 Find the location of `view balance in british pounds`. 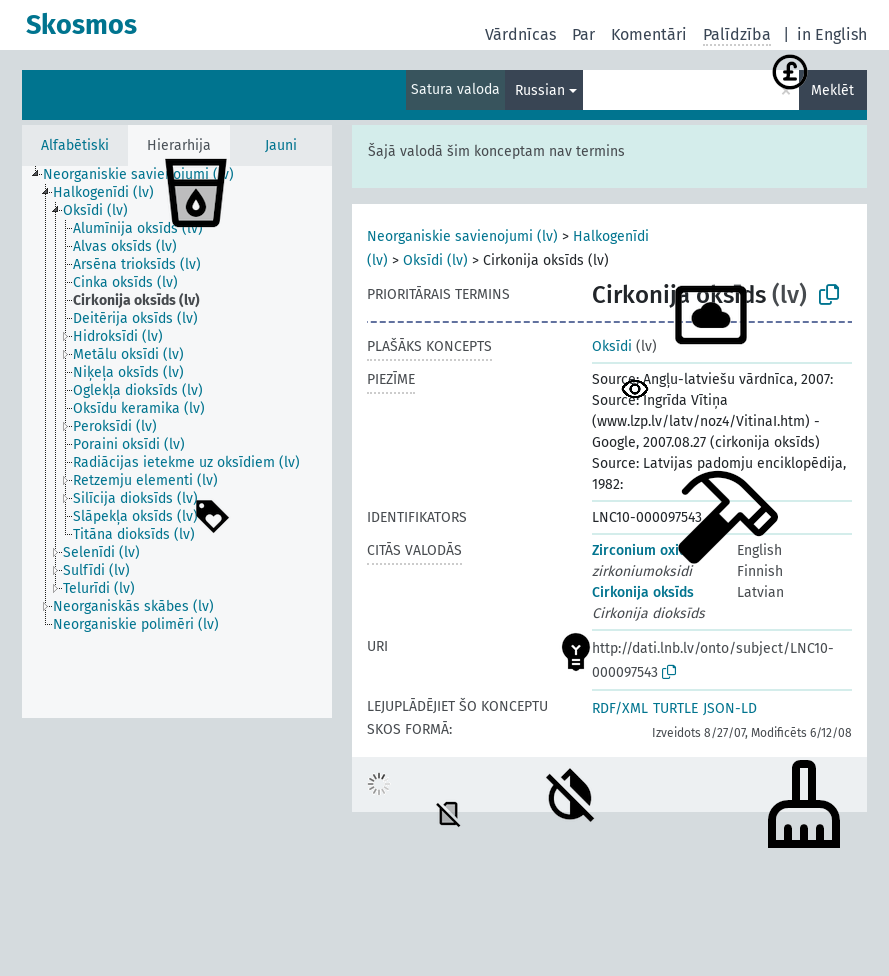

view balance in british pounds is located at coordinates (790, 72).